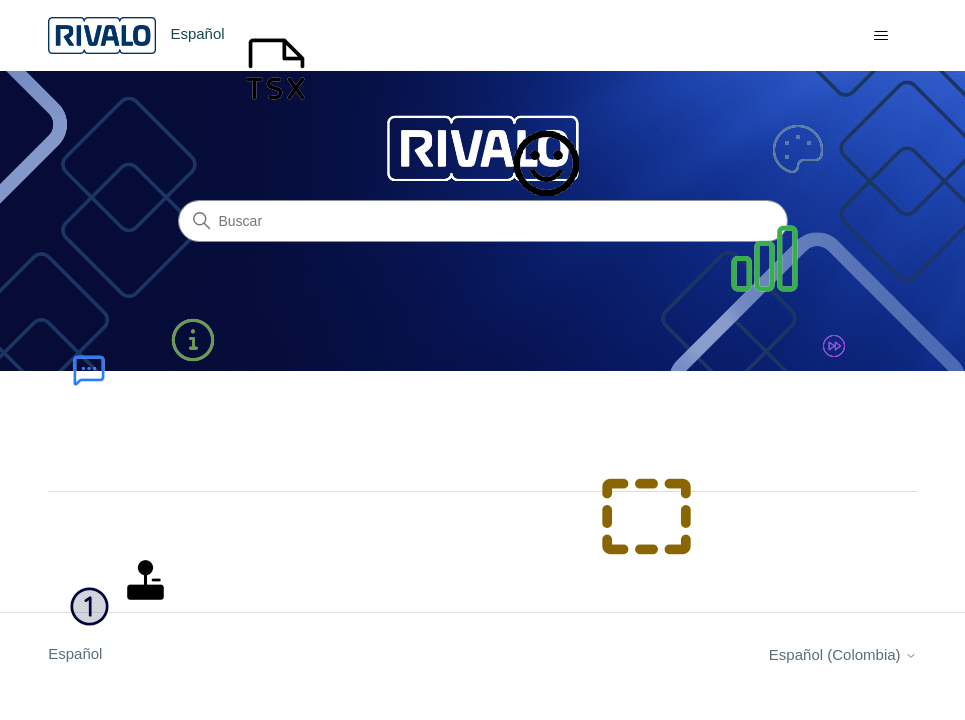 The width and height of the screenshot is (965, 720). I want to click on skip forward in media playback, so click(834, 346).